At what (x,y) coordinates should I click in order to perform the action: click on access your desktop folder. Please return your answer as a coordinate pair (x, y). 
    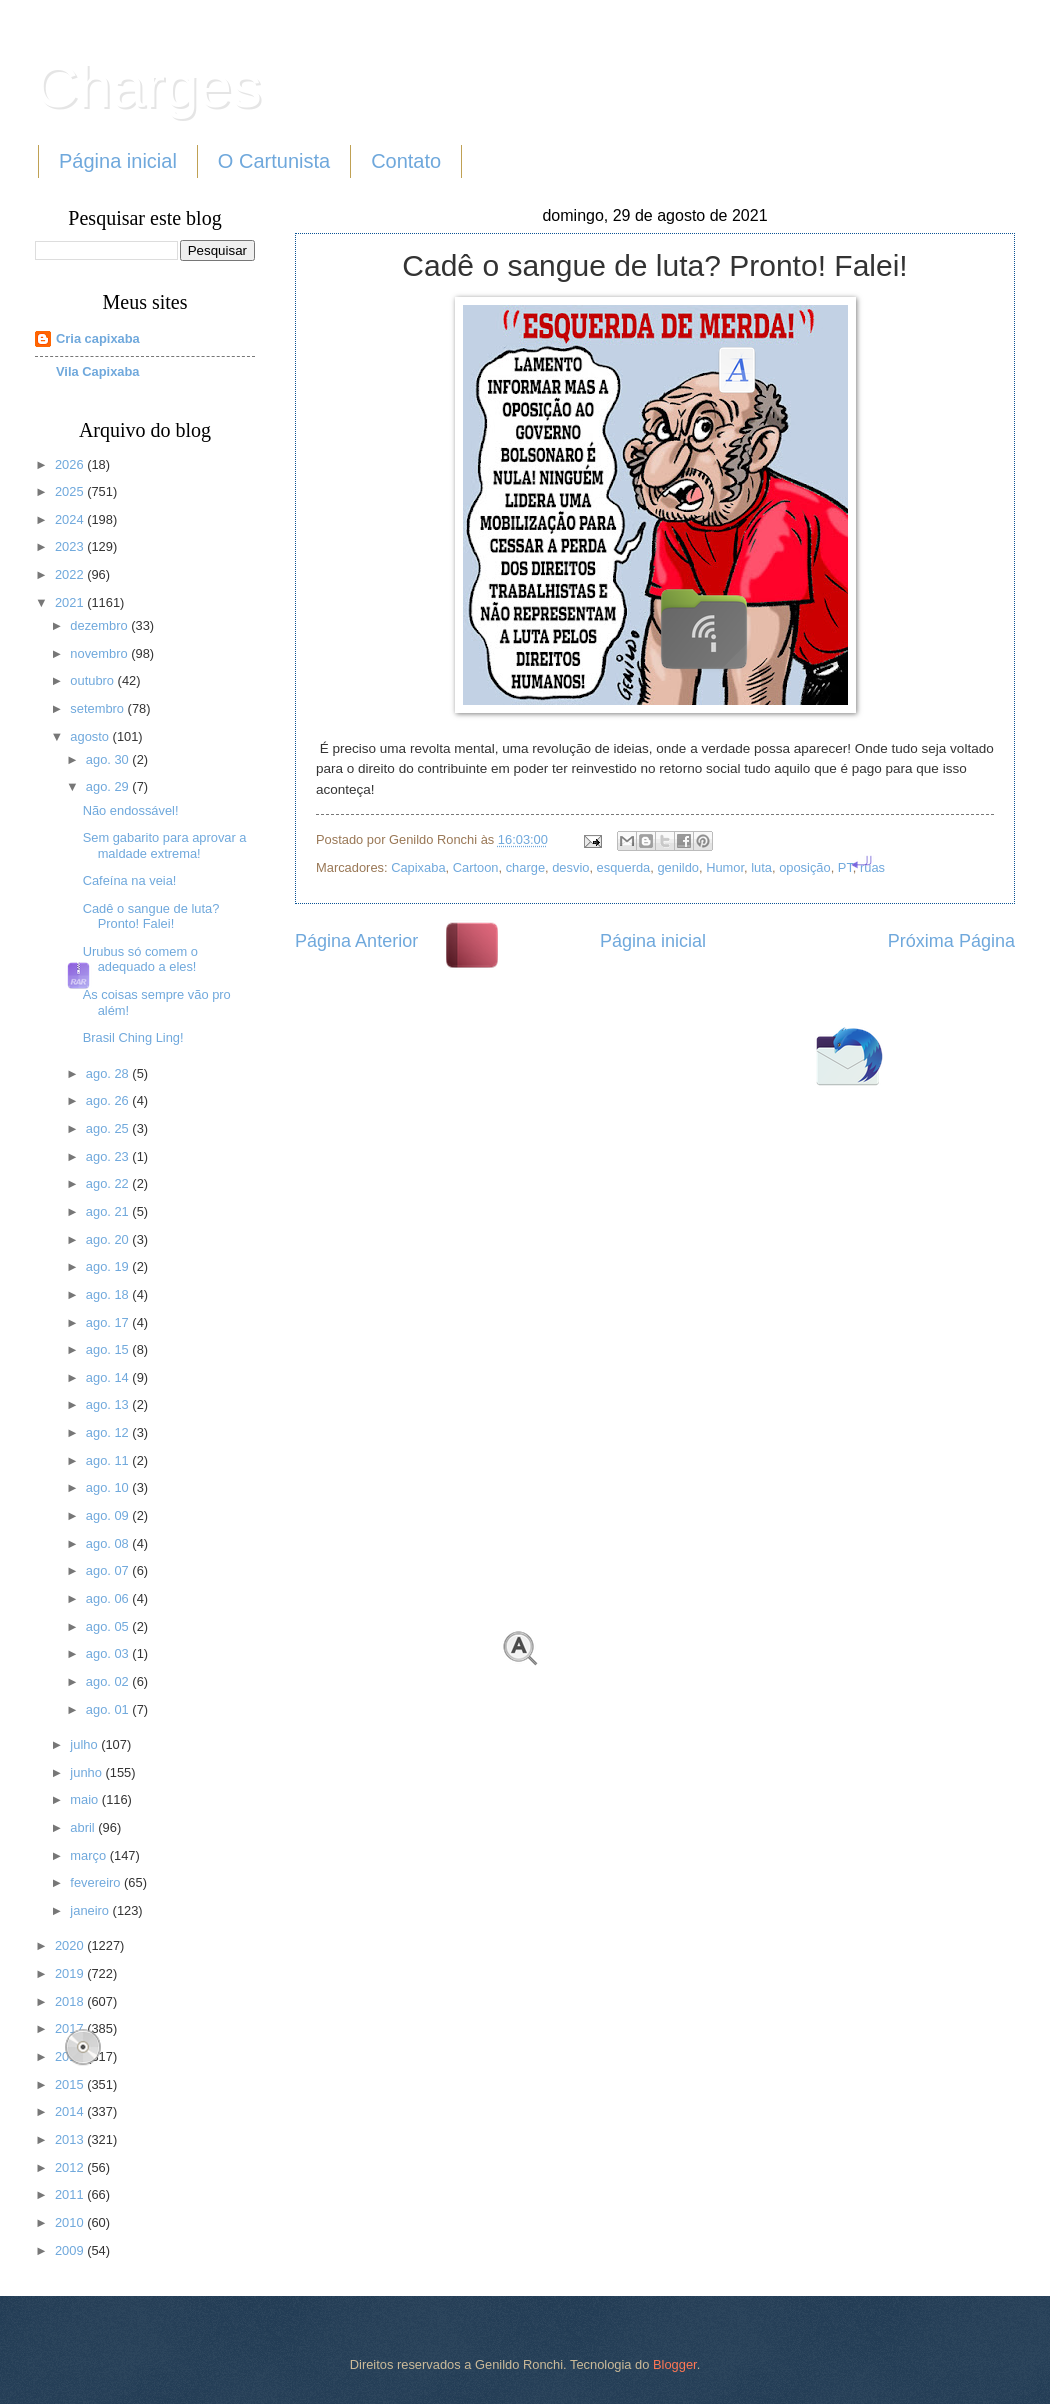
    Looking at the image, I should click on (472, 944).